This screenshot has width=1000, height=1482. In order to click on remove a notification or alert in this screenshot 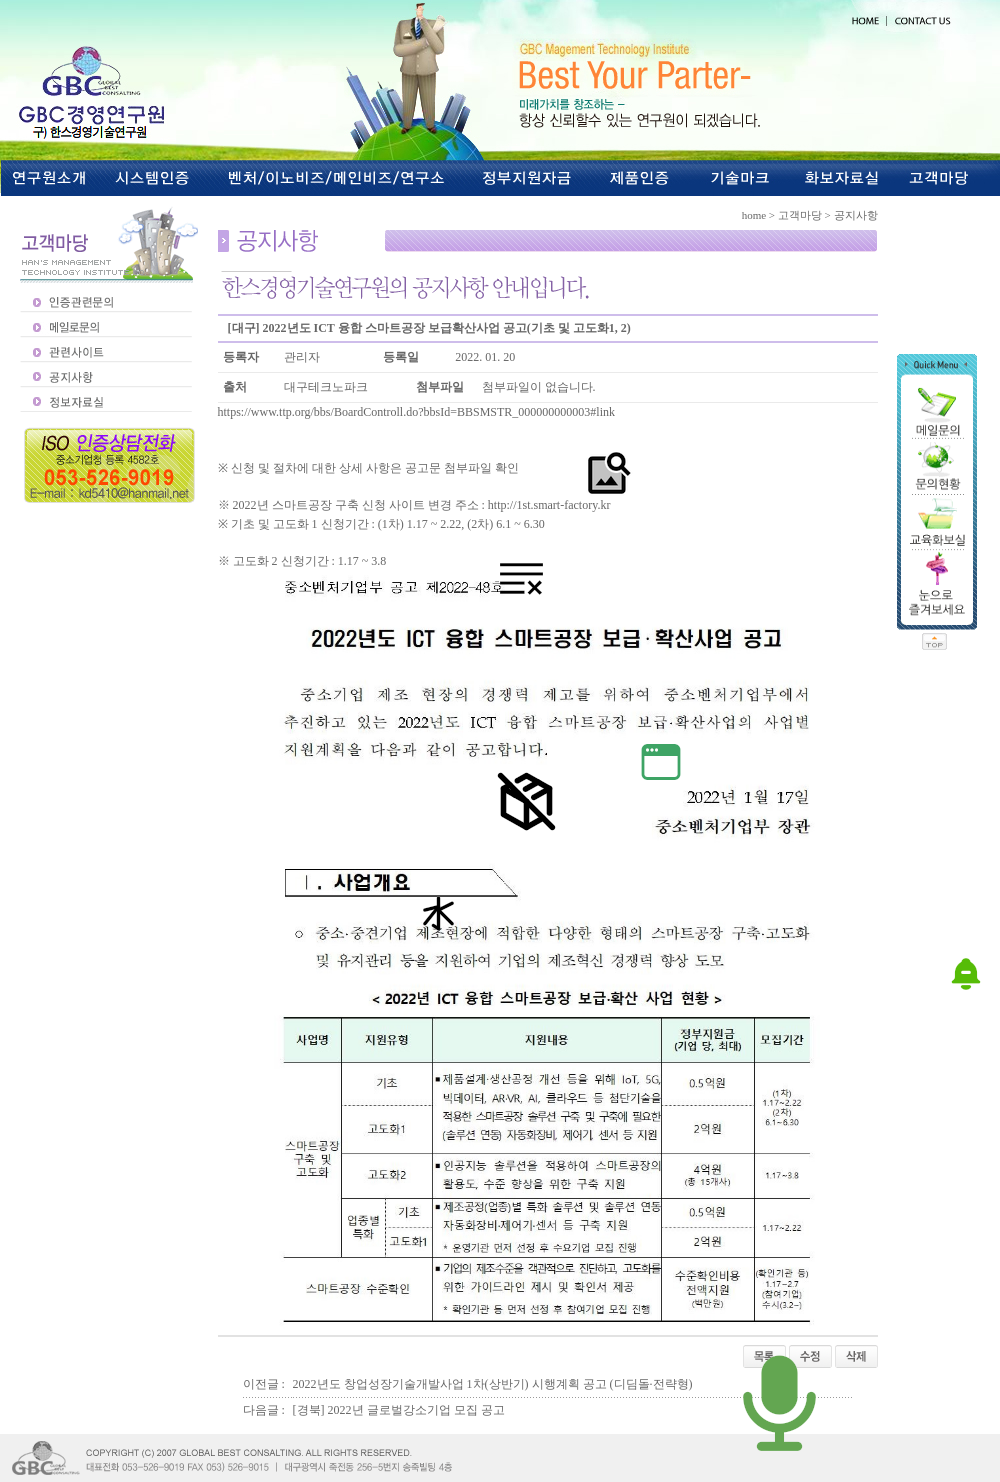, I will do `click(966, 974)`.